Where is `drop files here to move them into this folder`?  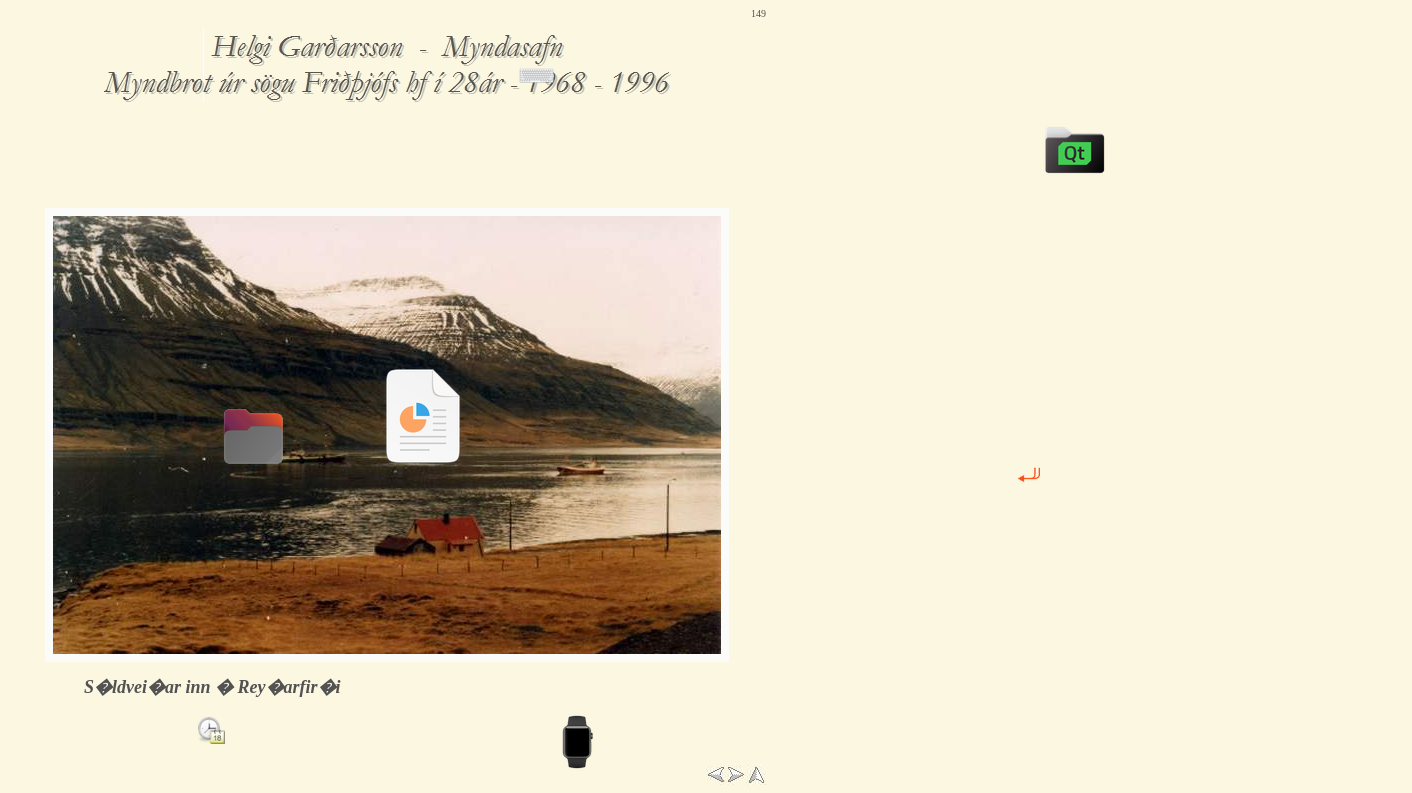
drop files here to move them into this folder is located at coordinates (253, 436).